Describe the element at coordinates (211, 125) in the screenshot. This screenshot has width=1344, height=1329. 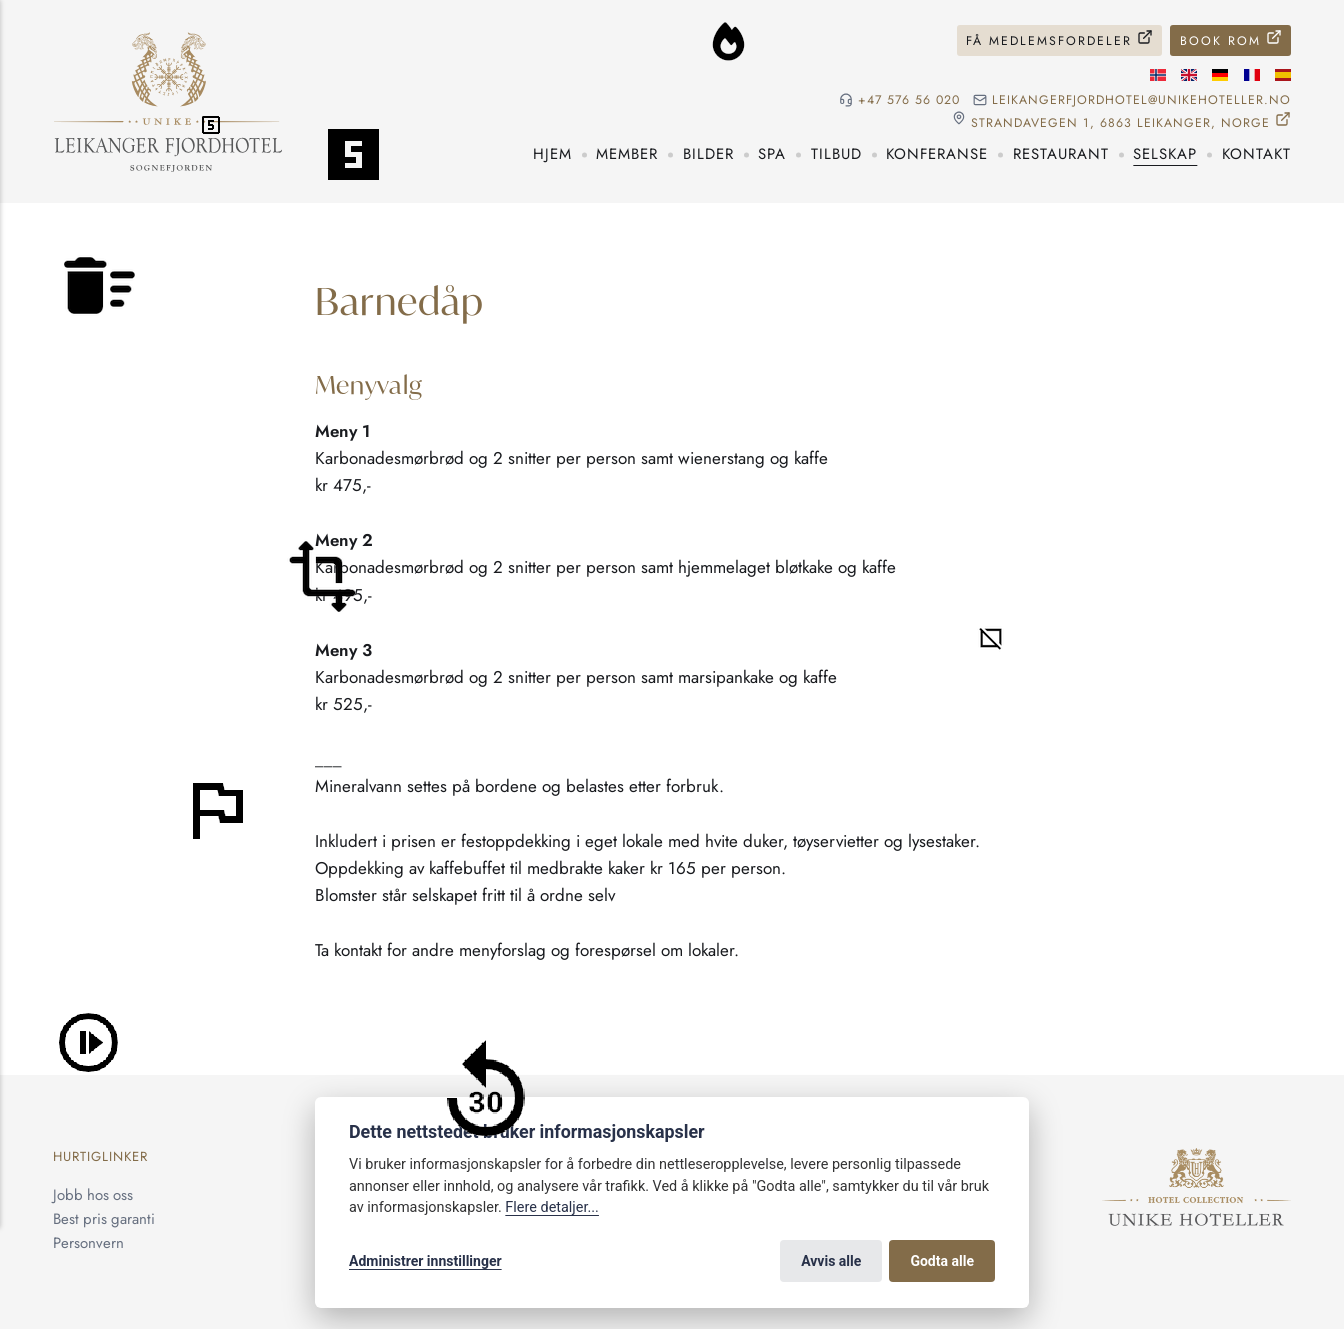
I see `indicates step 5 in a multi-step process` at that location.